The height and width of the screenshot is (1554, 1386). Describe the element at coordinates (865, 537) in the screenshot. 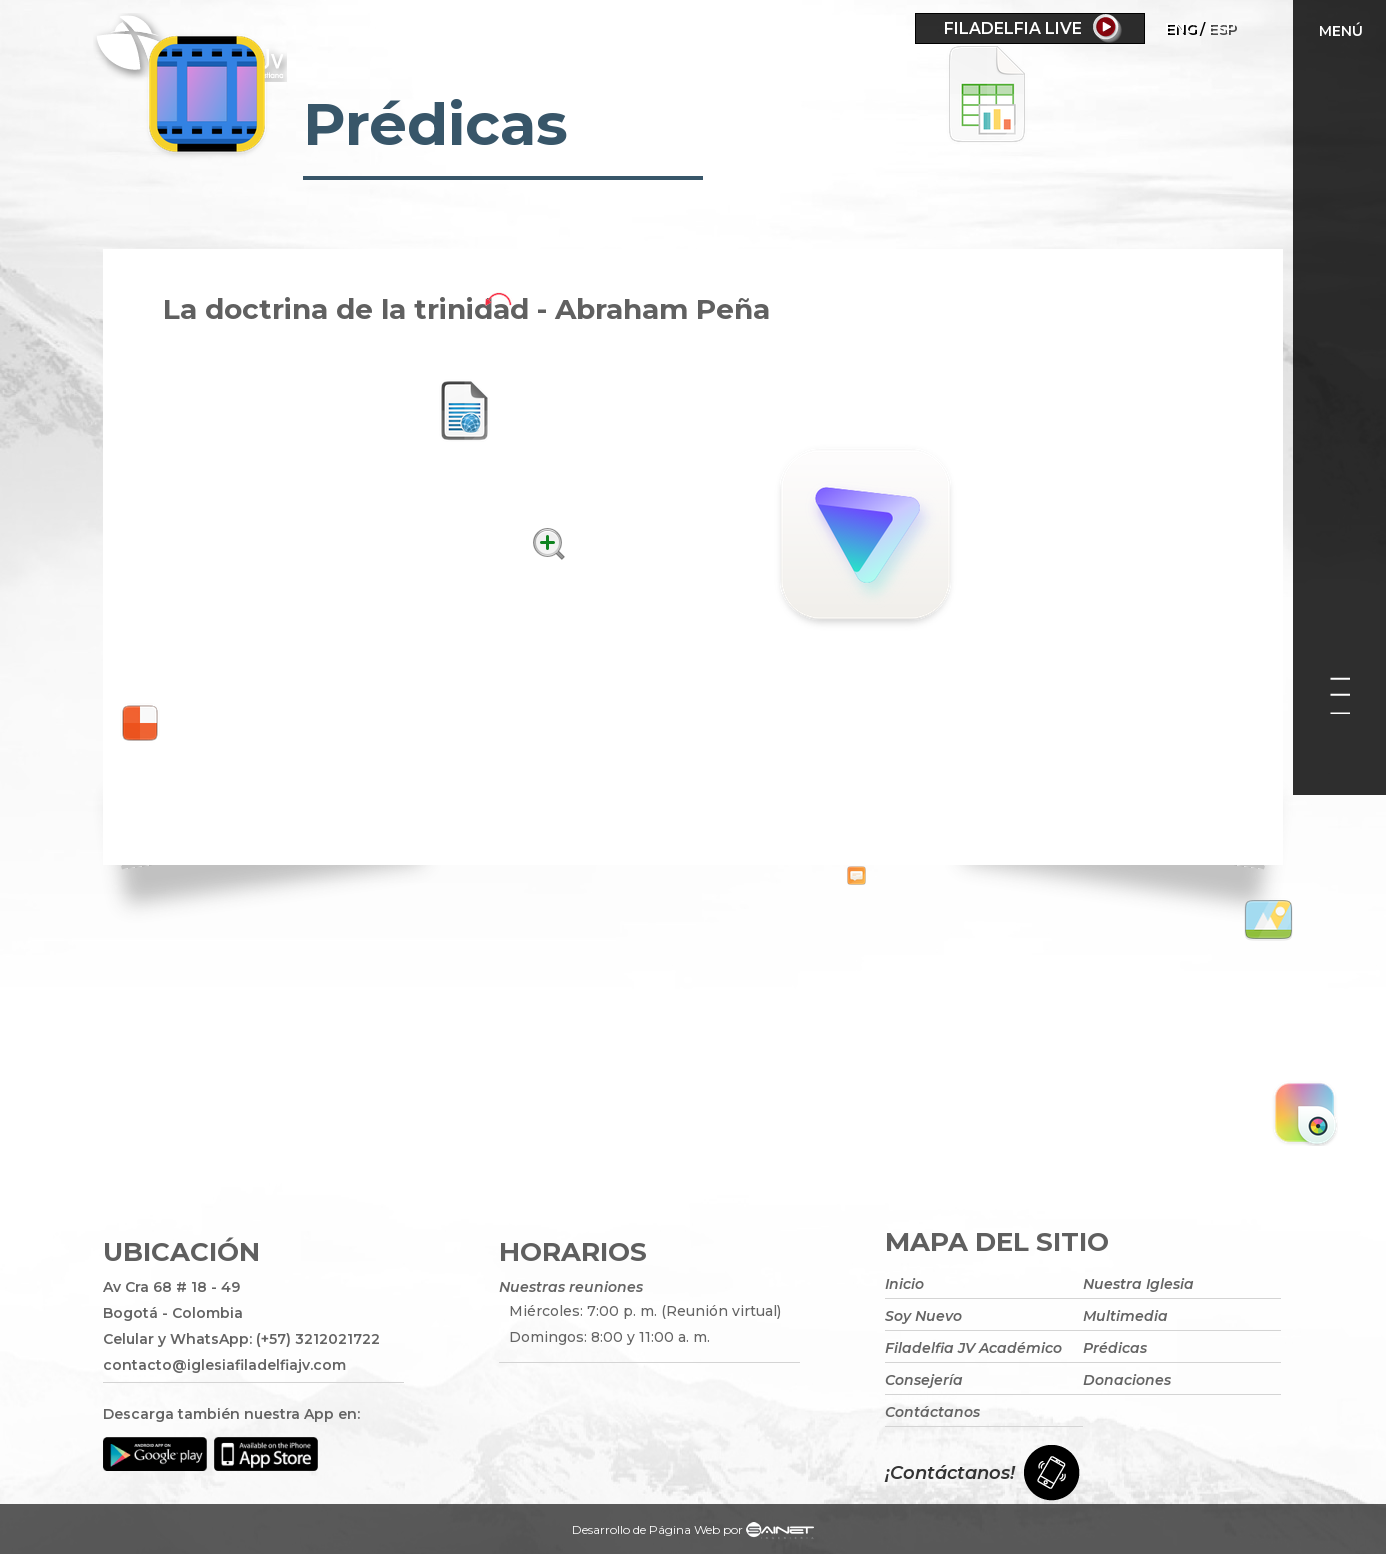

I see `launch ProtonVPN application` at that location.